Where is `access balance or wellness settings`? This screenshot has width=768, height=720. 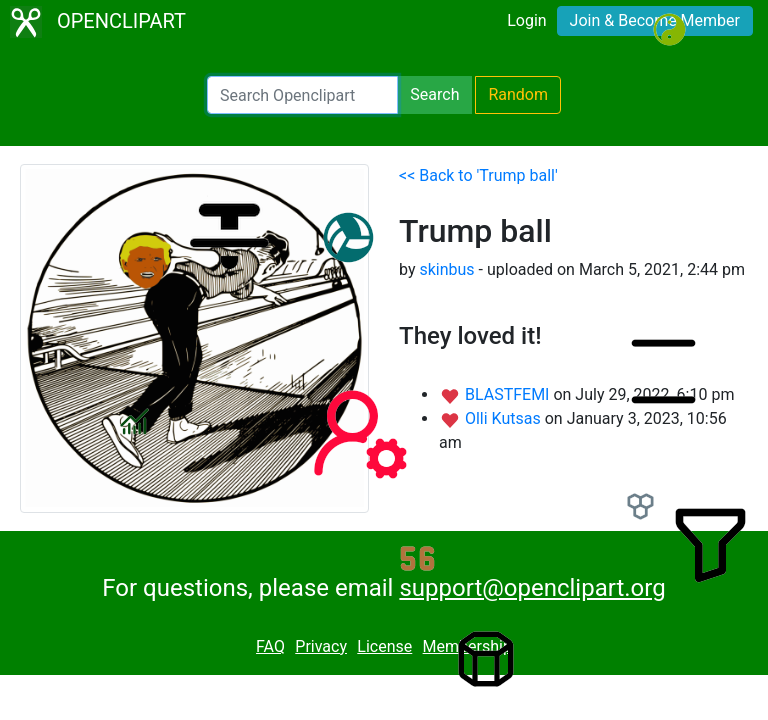
access balance or wellness settings is located at coordinates (669, 29).